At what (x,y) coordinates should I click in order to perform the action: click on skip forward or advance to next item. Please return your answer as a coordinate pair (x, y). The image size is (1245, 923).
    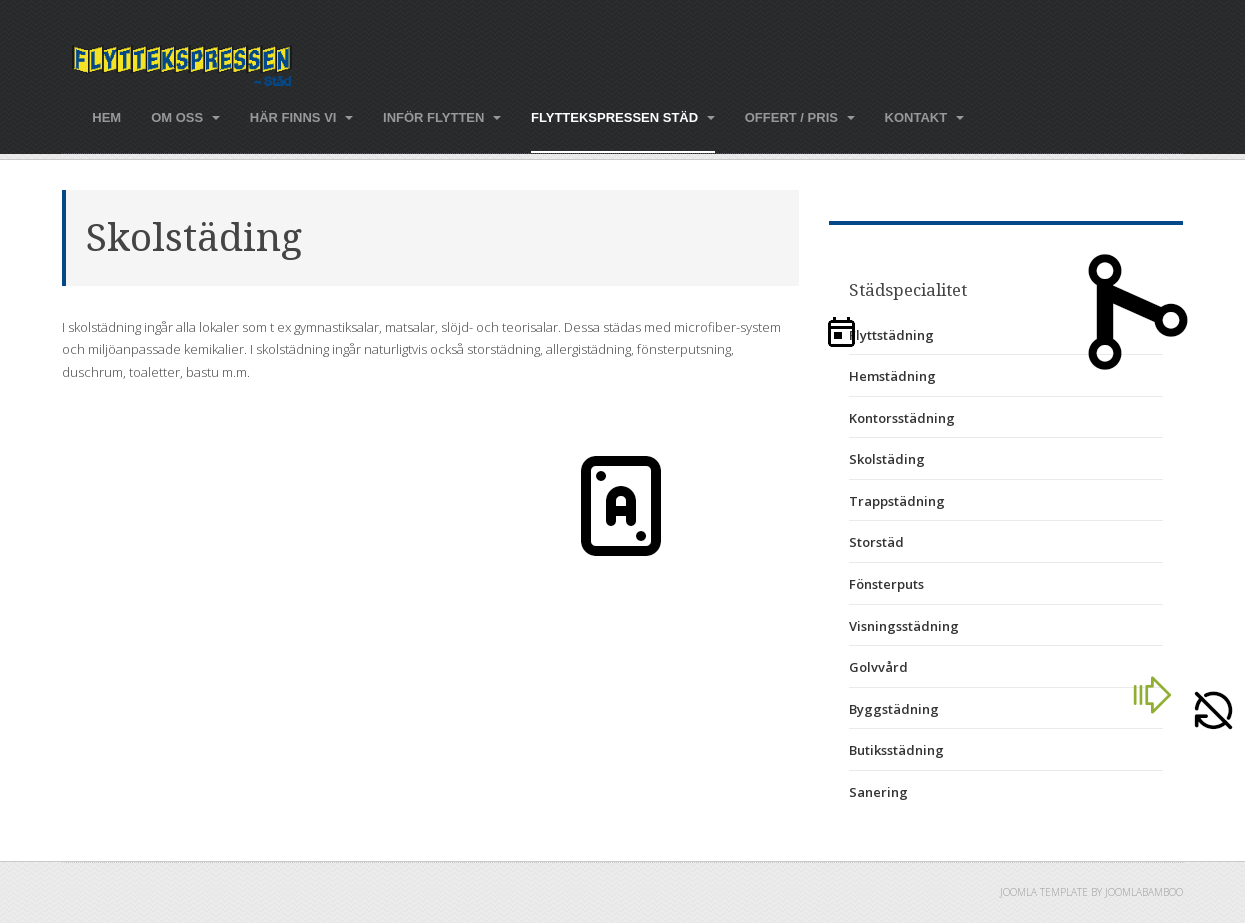
    Looking at the image, I should click on (1151, 695).